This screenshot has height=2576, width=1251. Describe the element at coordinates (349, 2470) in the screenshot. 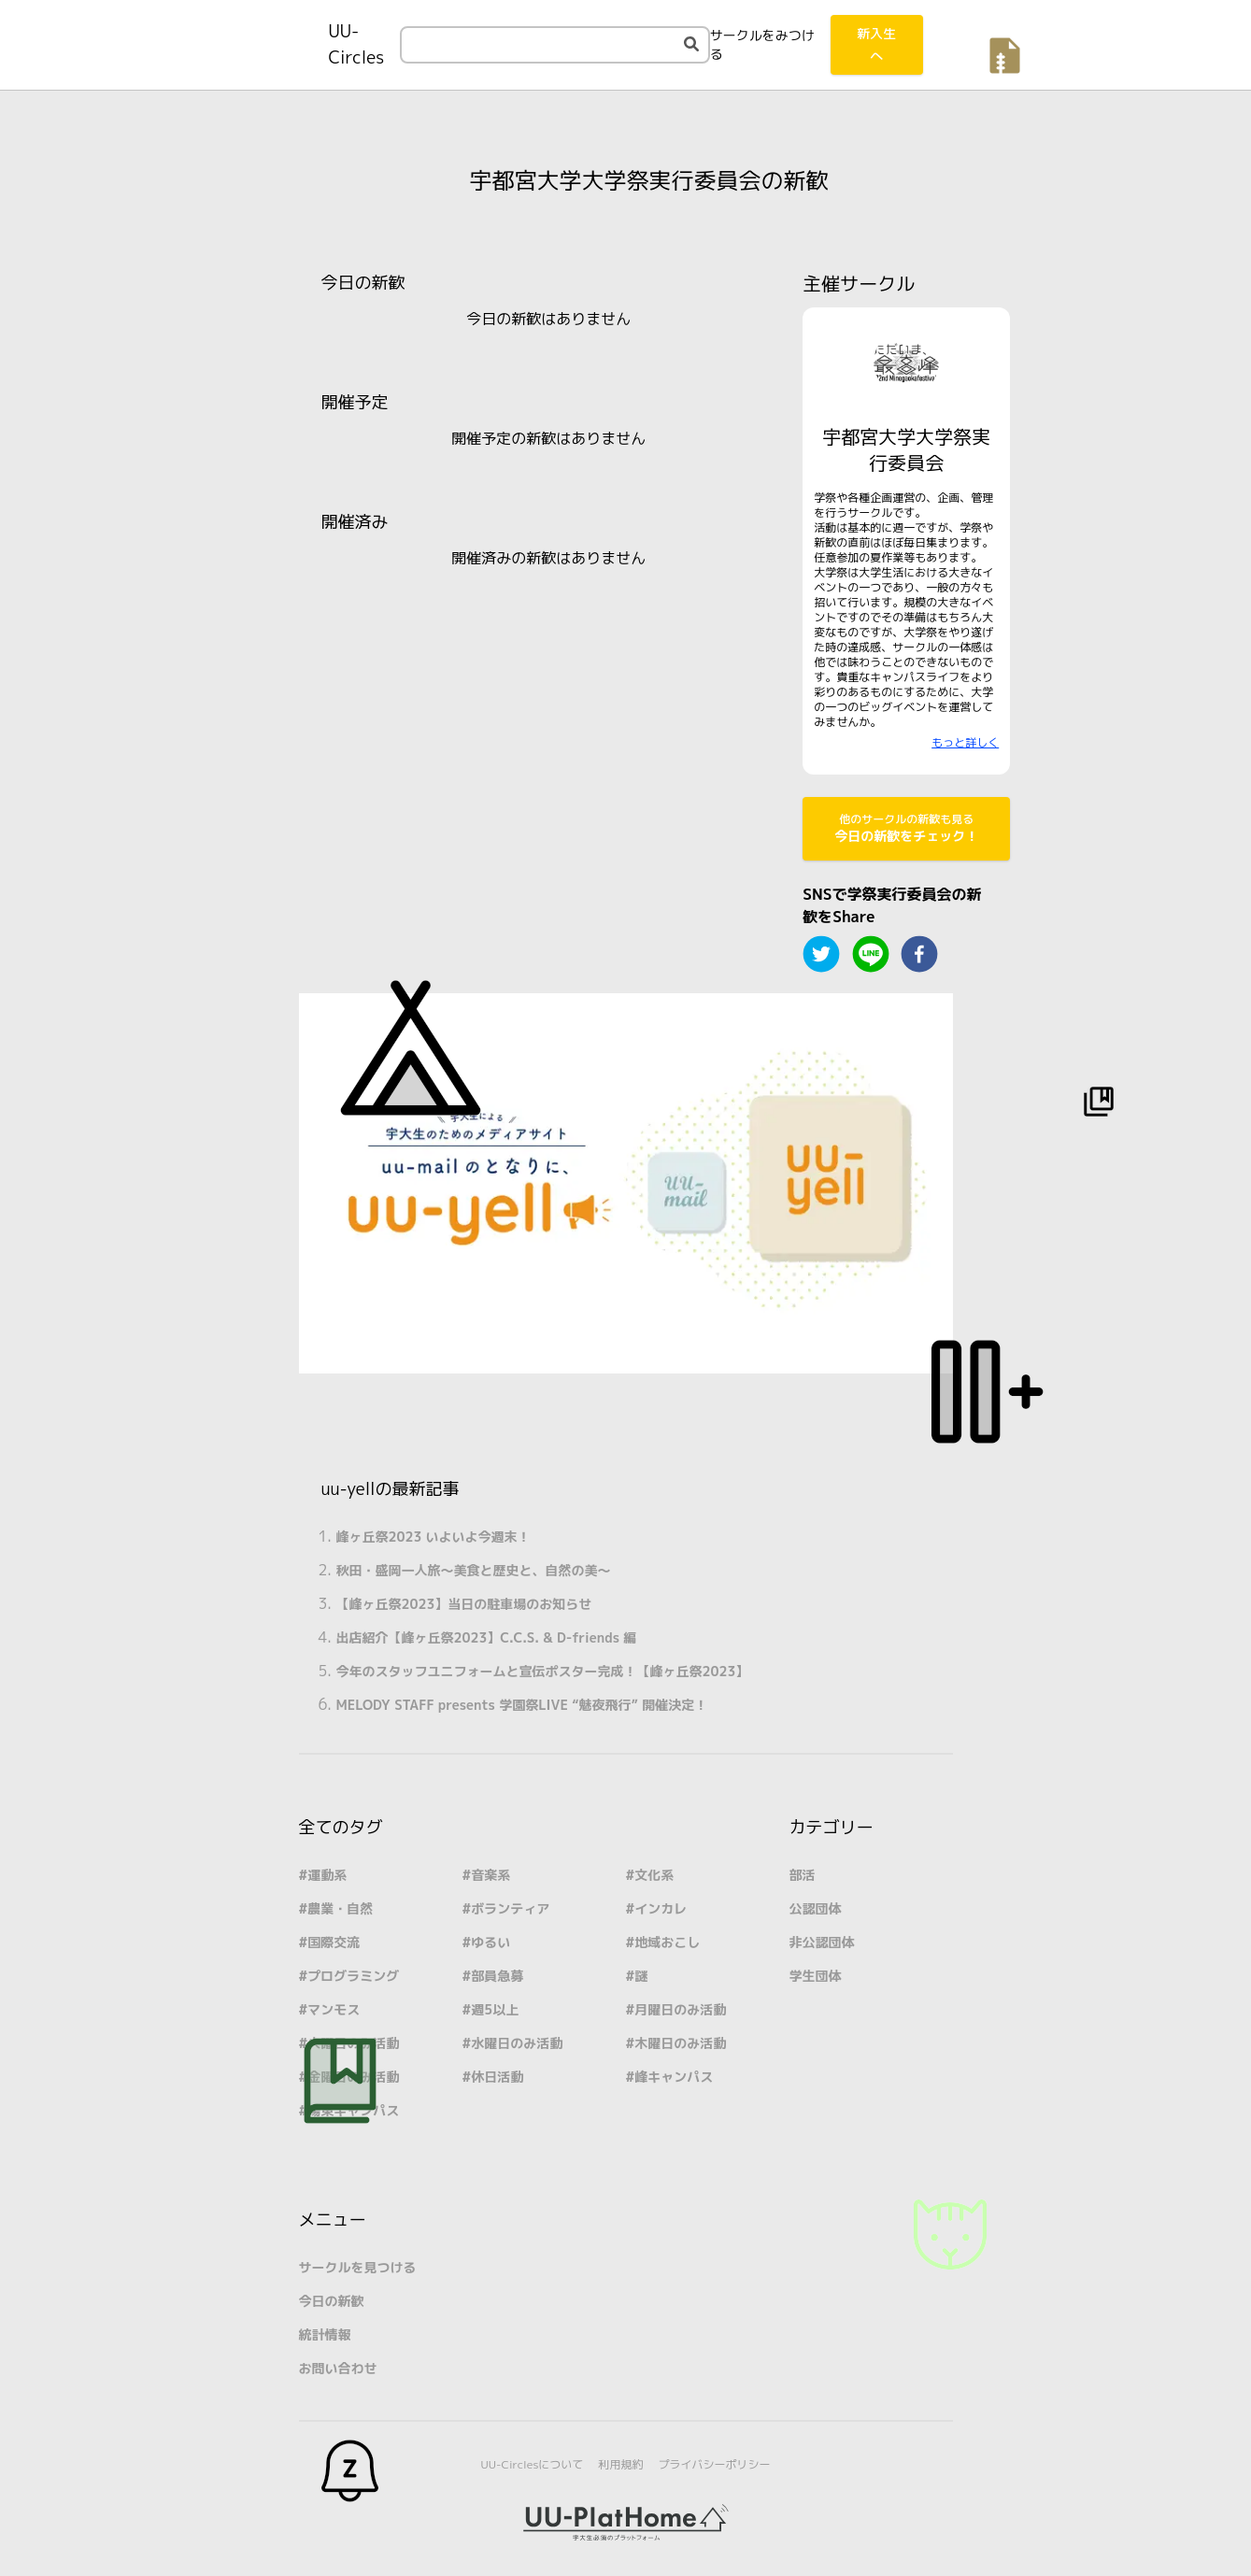

I see `snooze notifications` at that location.